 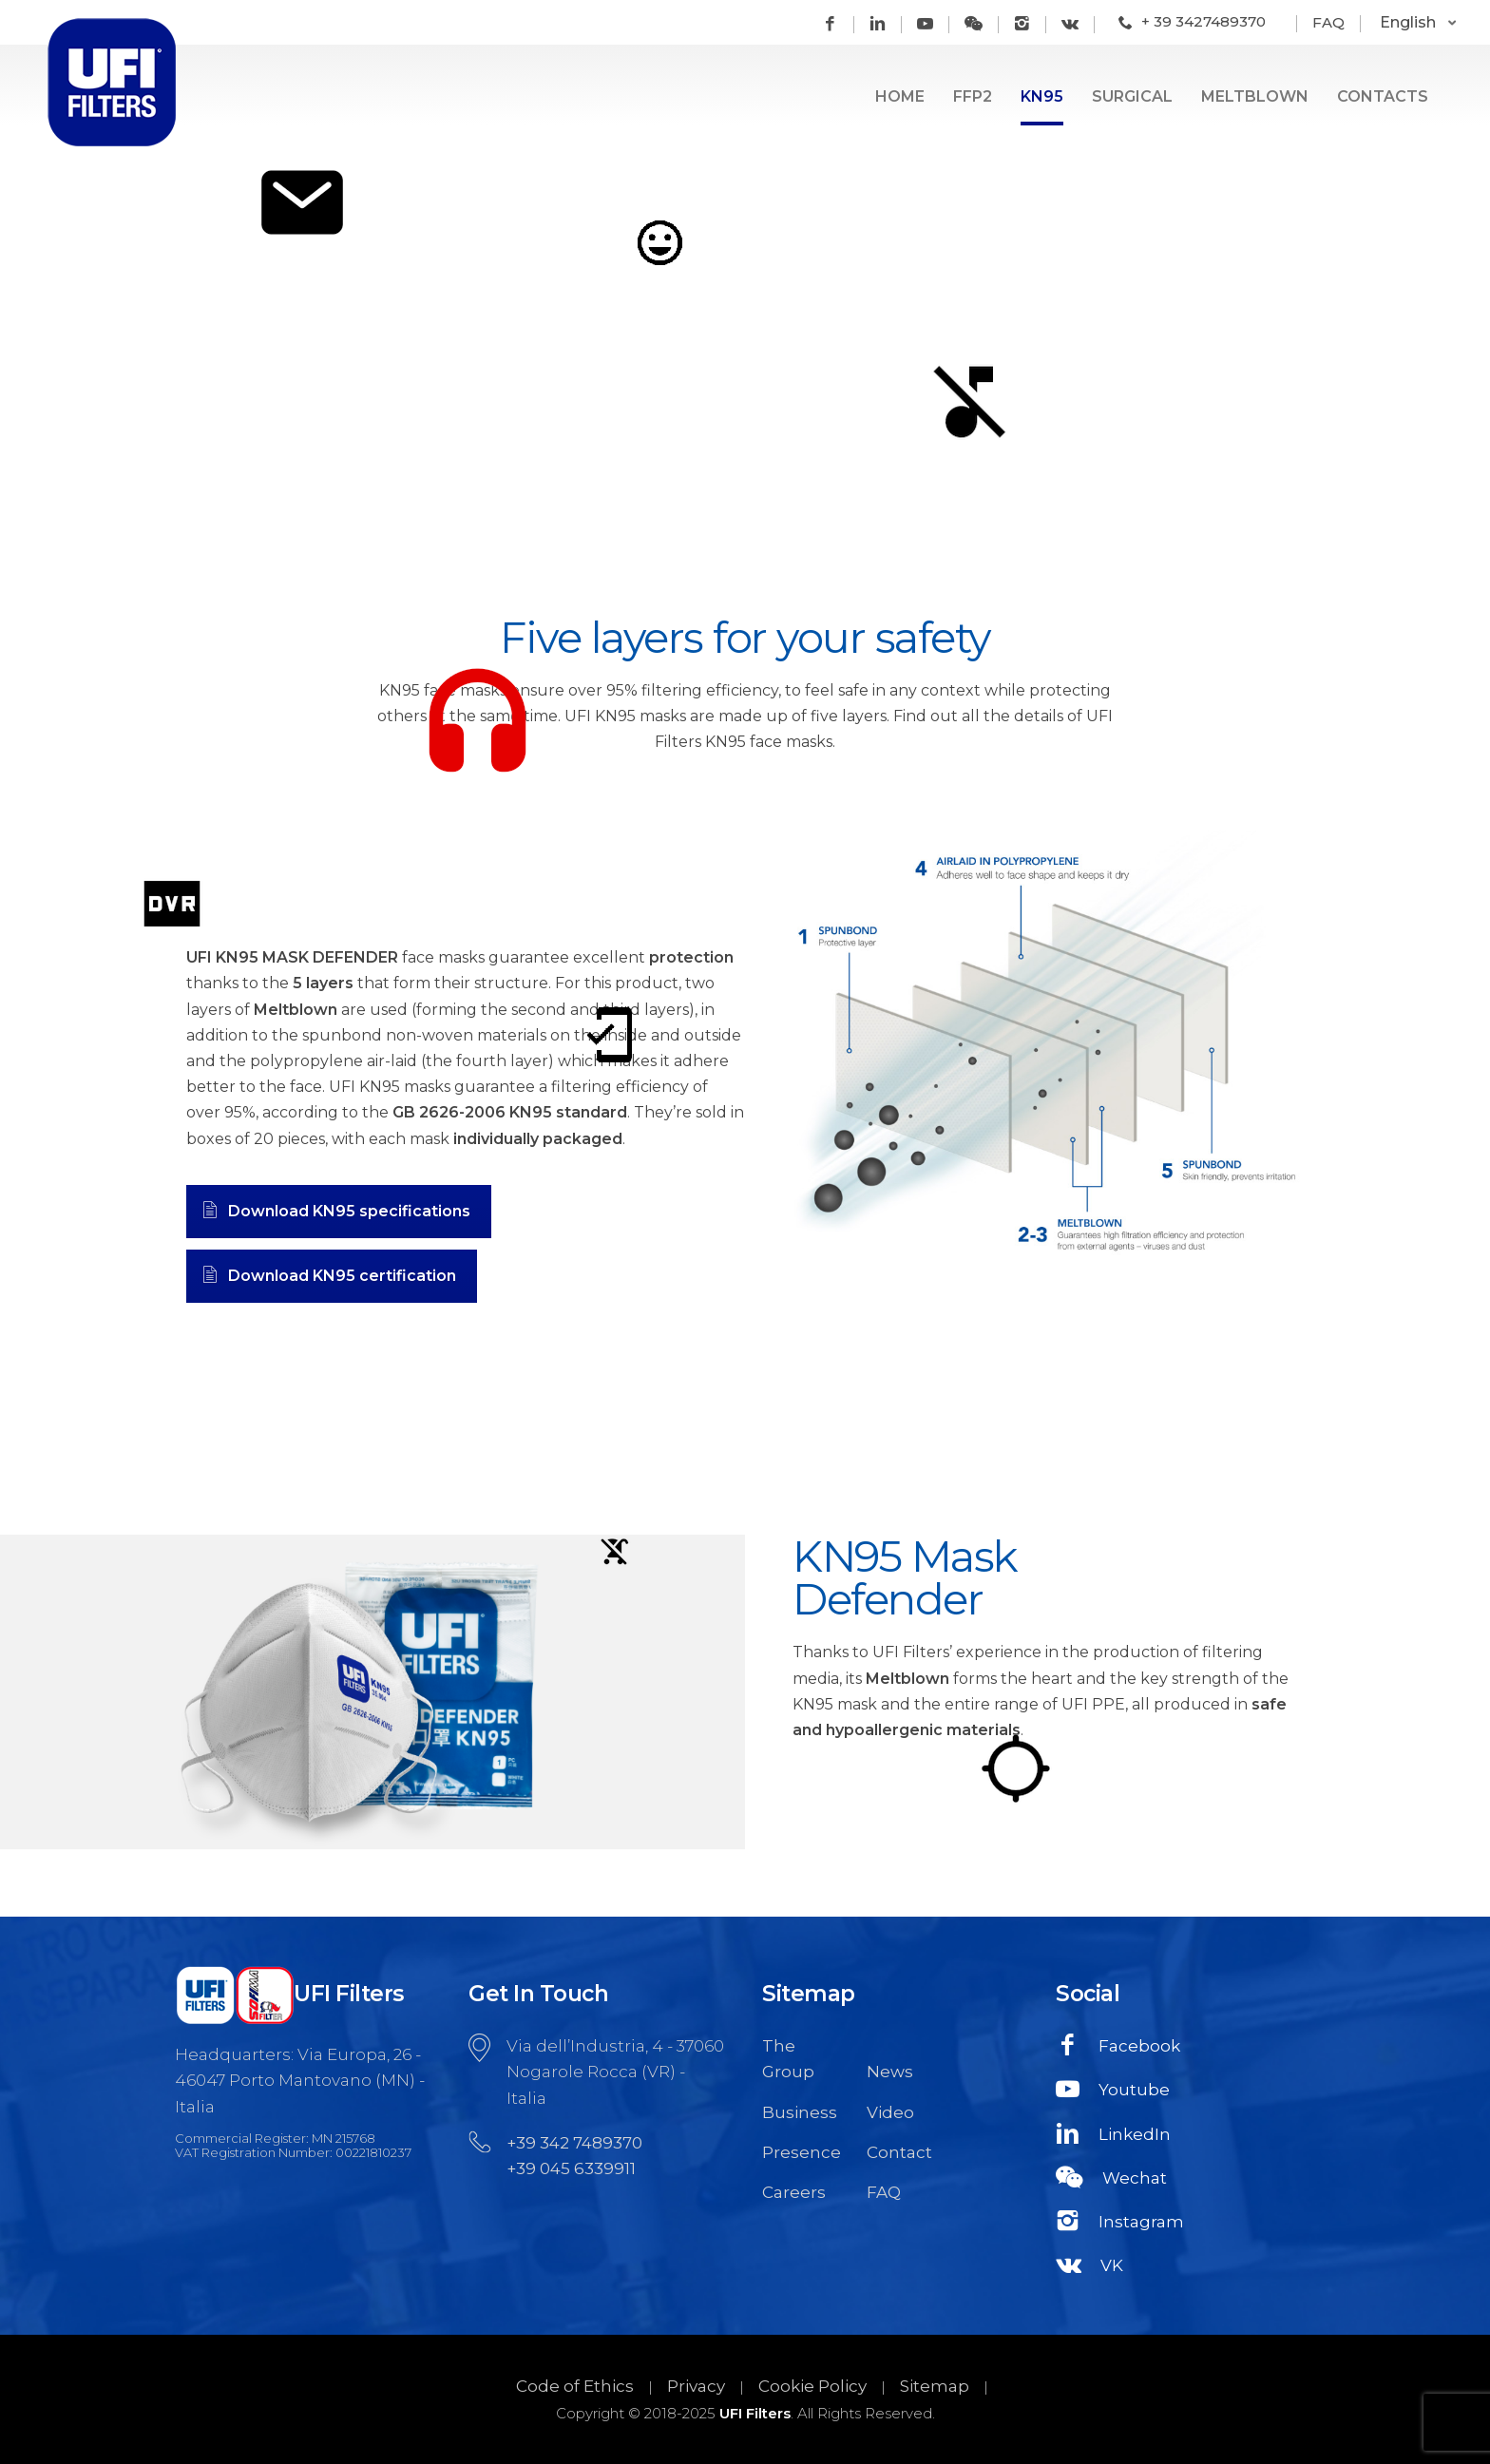 What do you see at coordinates (302, 202) in the screenshot?
I see `open your email inbox` at bounding box center [302, 202].